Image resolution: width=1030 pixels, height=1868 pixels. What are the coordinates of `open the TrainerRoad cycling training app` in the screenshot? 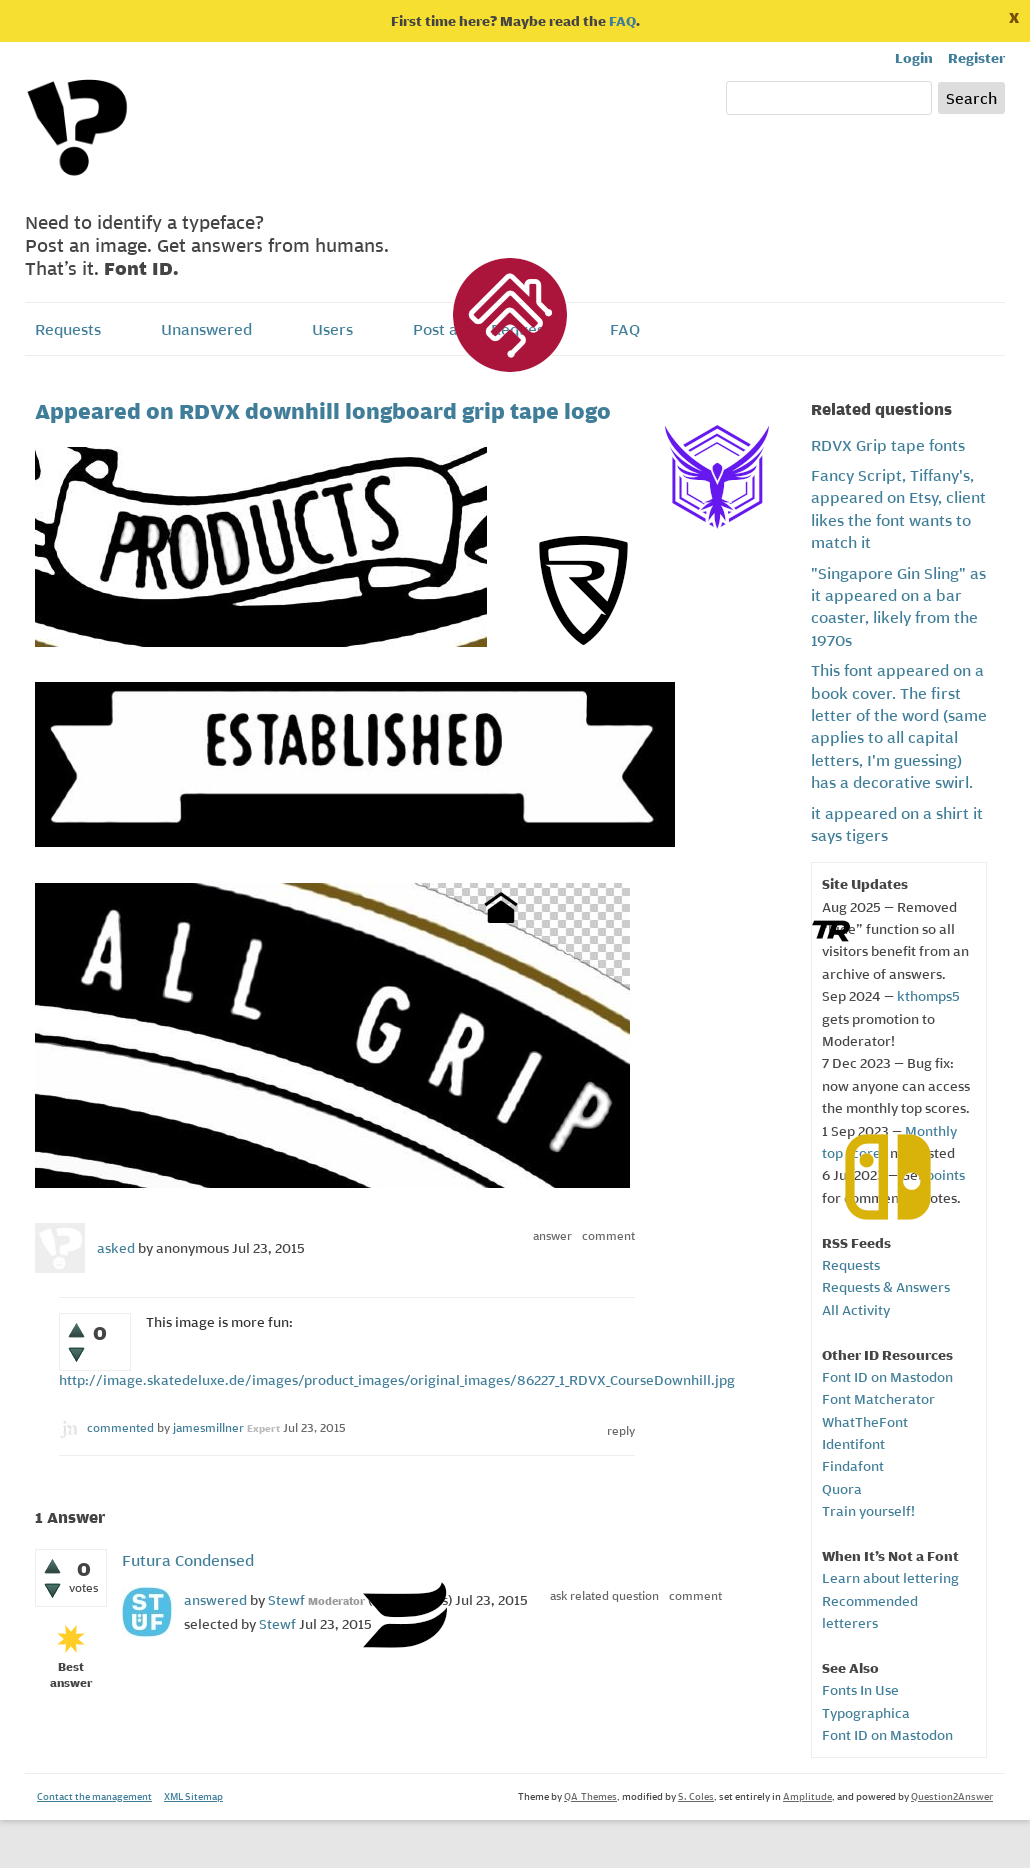 It's located at (831, 931).